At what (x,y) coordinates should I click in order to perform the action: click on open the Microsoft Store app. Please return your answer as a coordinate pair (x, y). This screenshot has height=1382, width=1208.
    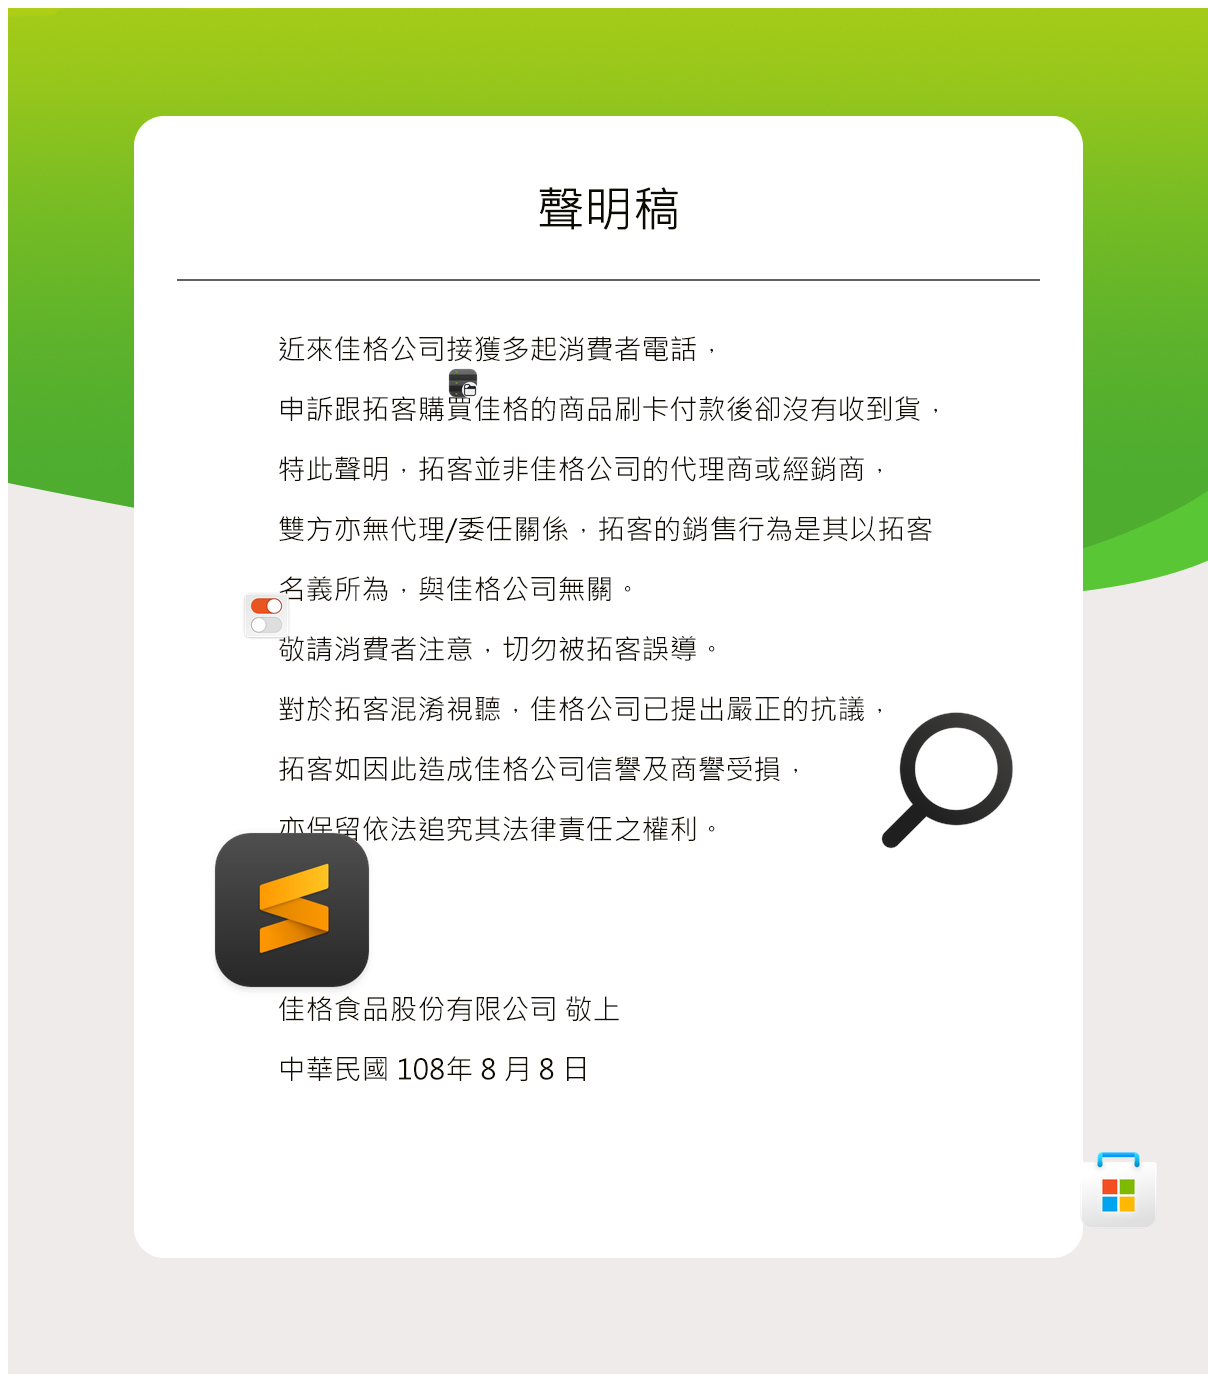
    Looking at the image, I should click on (1118, 1190).